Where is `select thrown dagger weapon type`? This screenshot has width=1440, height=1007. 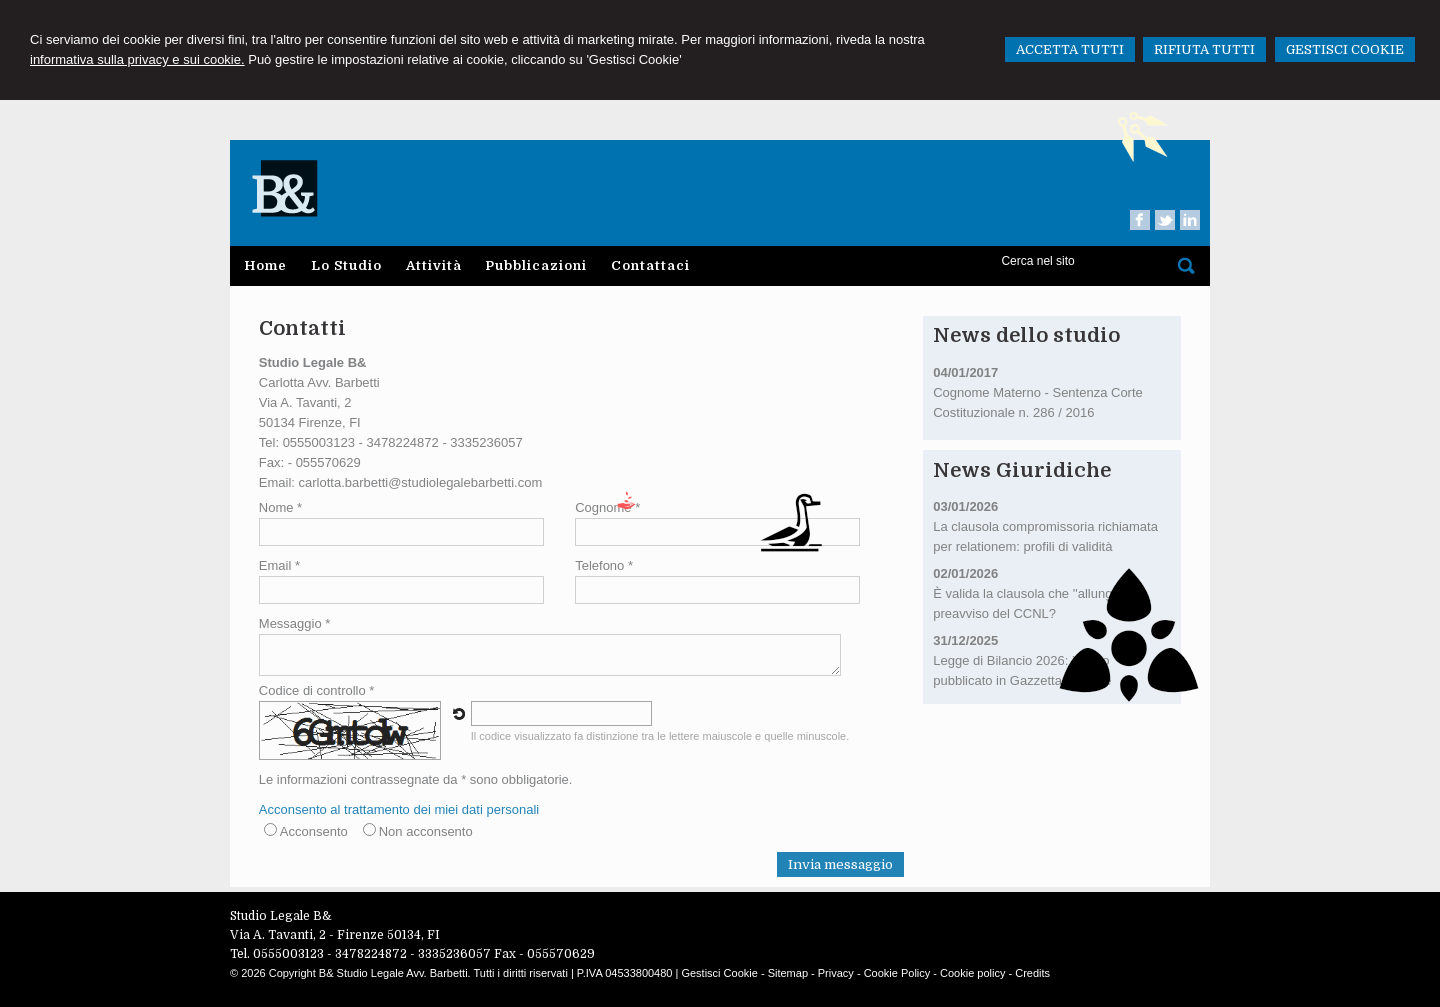
select thrown dagger weapon type is located at coordinates (1143, 137).